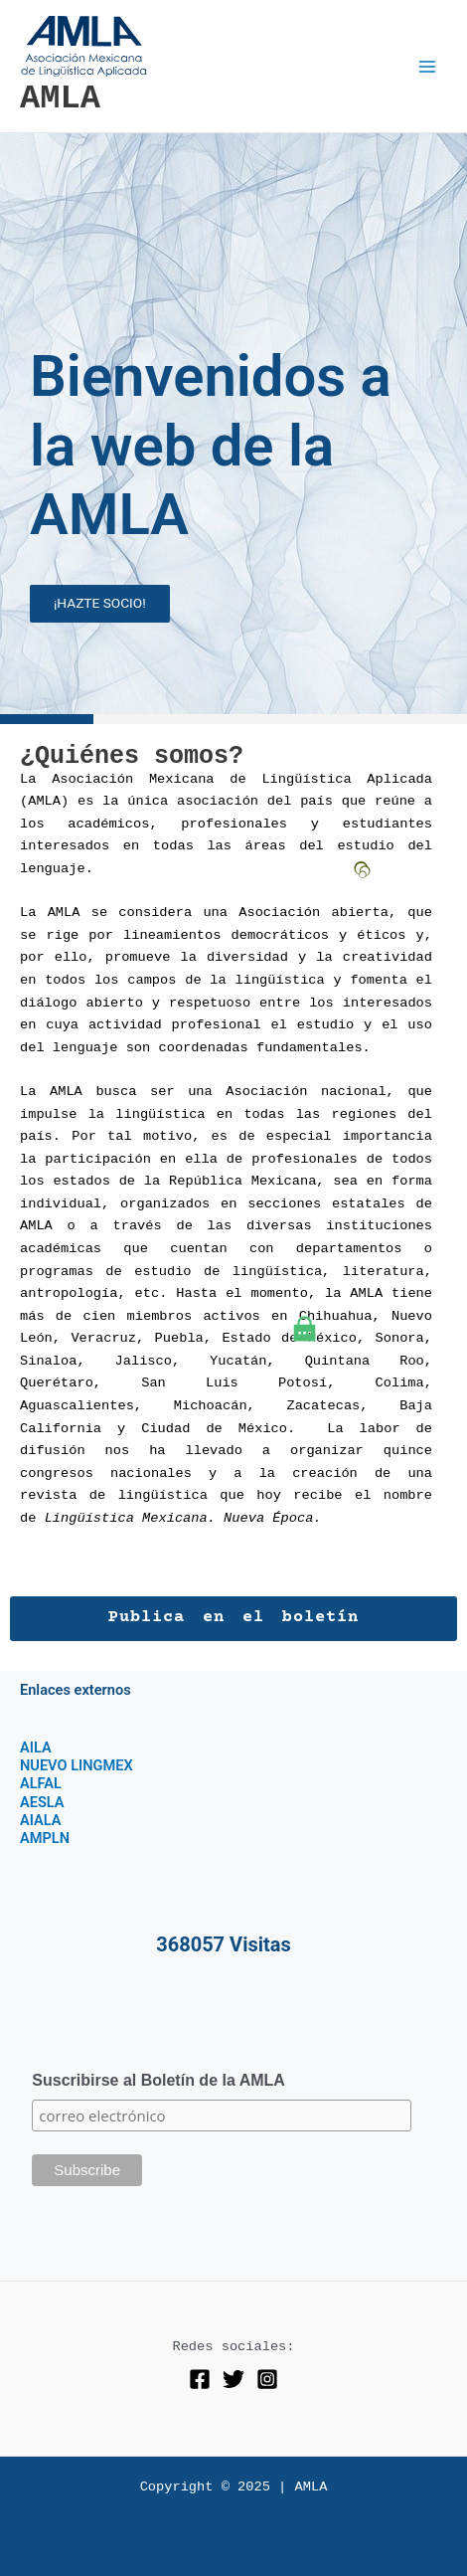 The image size is (467, 2576). What do you see at coordinates (304, 1329) in the screenshot?
I see `enter password to unlock` at bounding box center [304, 1329].